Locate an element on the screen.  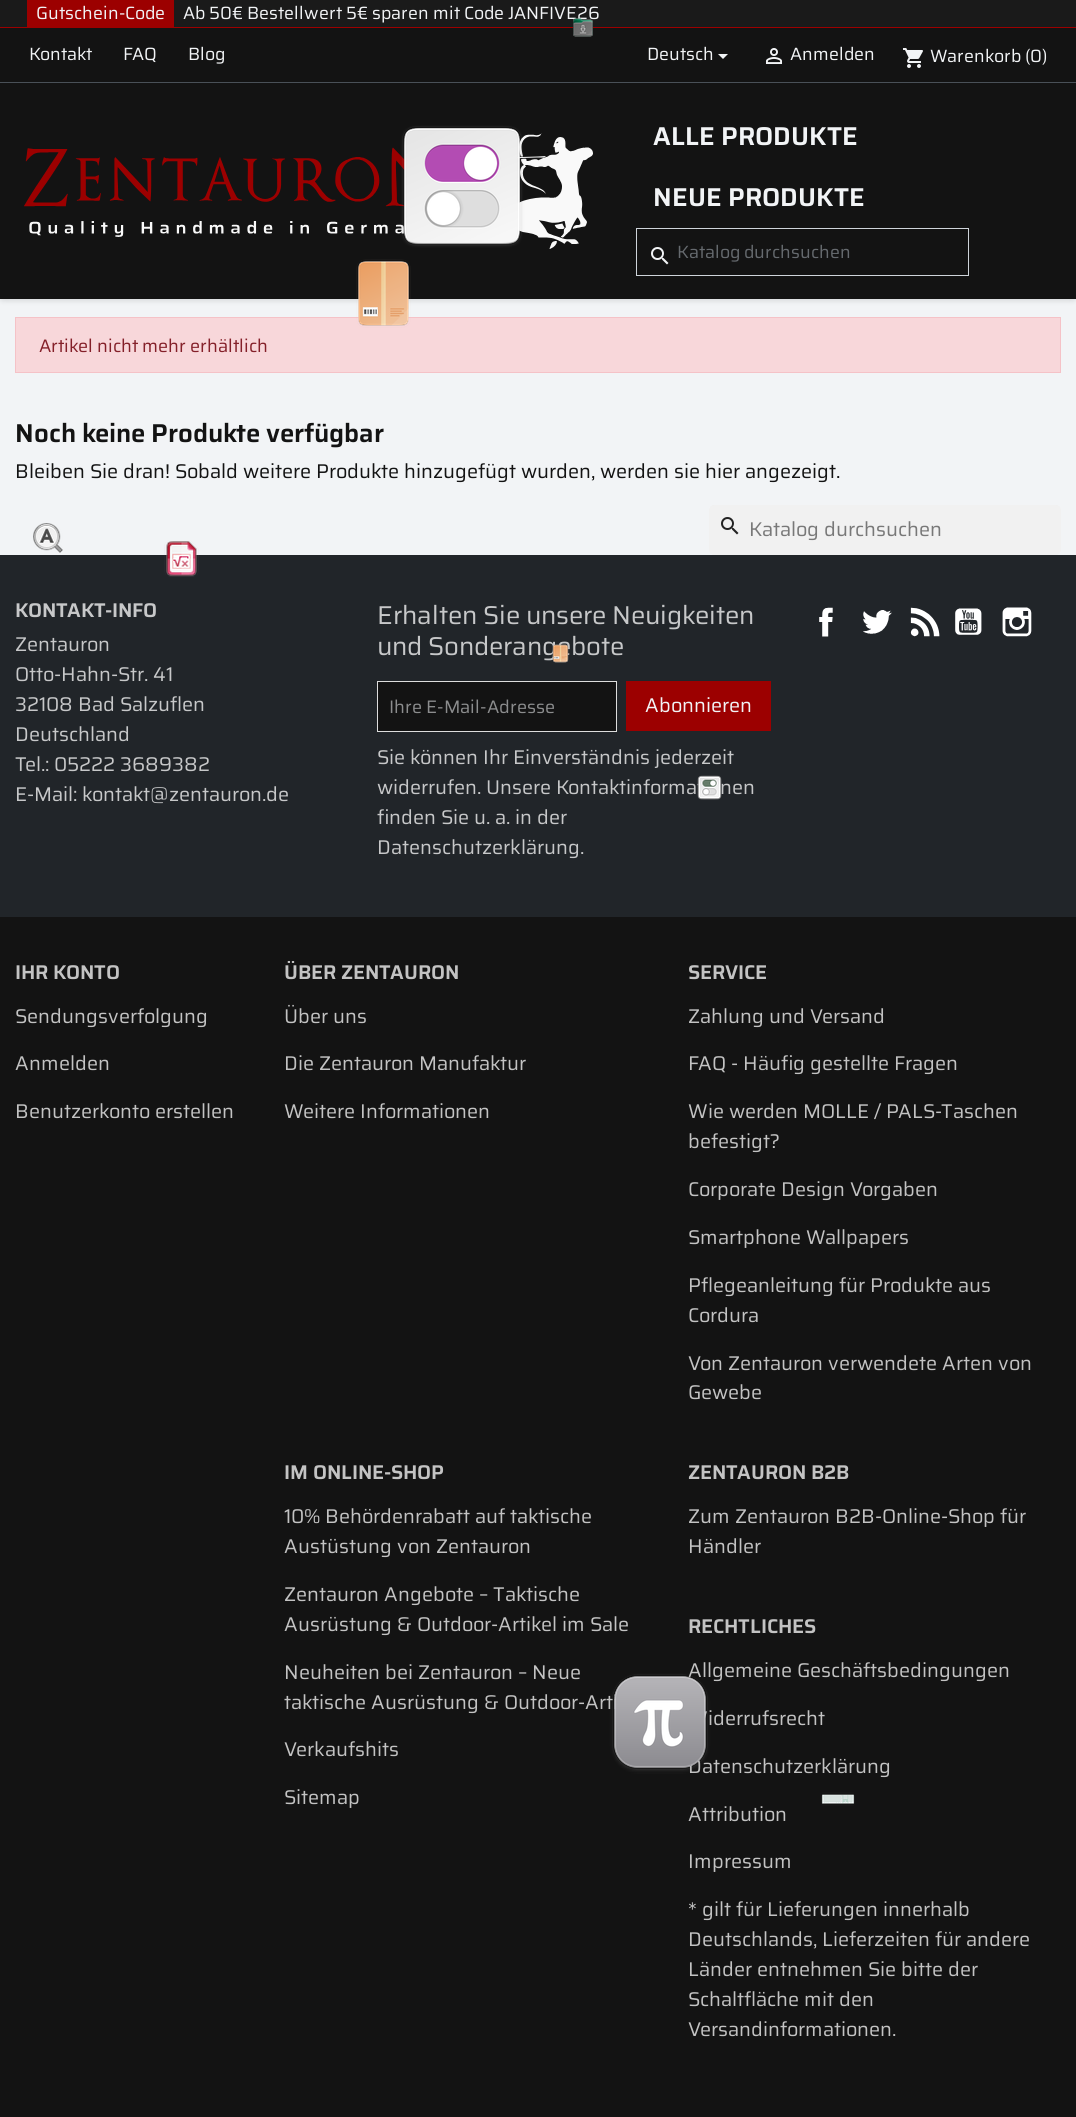
compressed file or archive is located at coordinates (383, 293).